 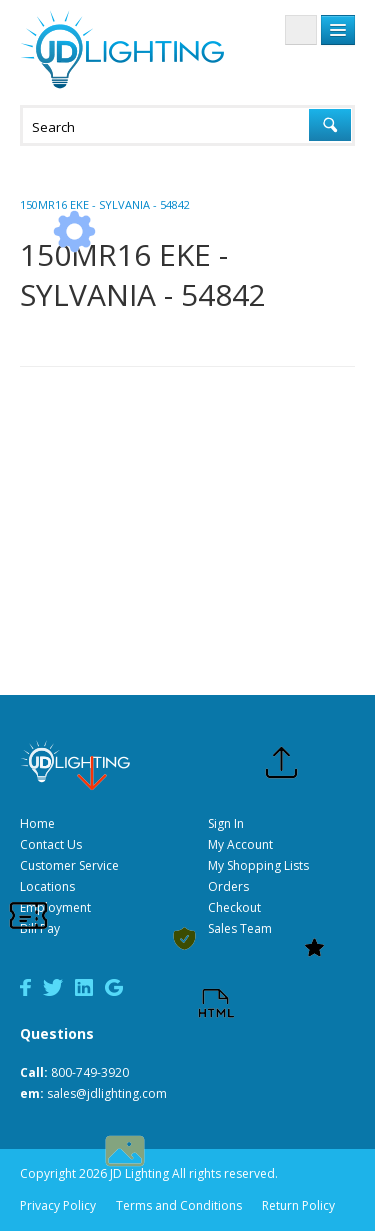 What do you see at coordinates (184, 938) in the screenshot?
I see `indicates verified or secure status` at bounding box center [184, 938].